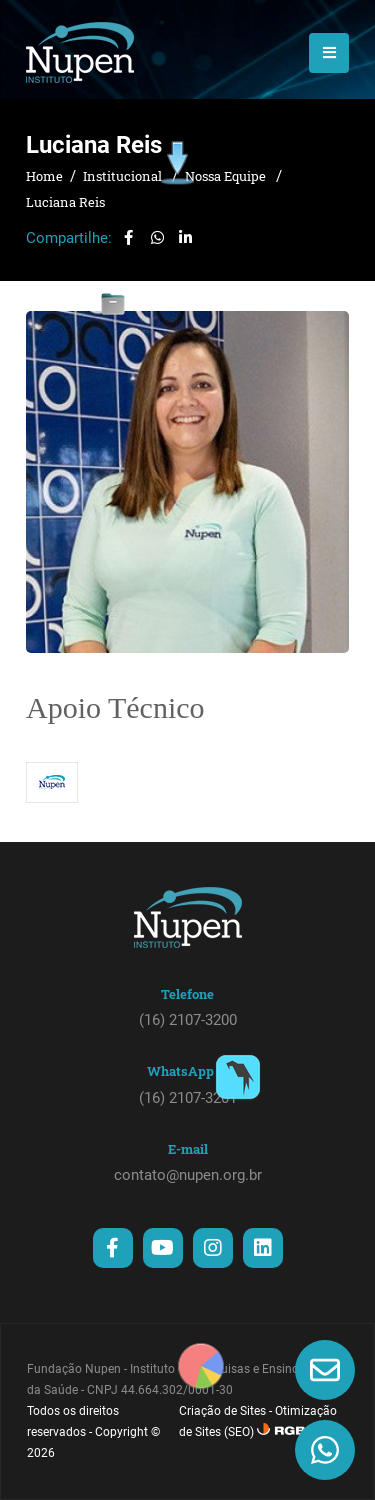 The image size is (375, 1500). What do you see at coordinates (238, 1077) in the screenshot?
I see `launch the Parrot OS application` at bounding box center [238, 1077].